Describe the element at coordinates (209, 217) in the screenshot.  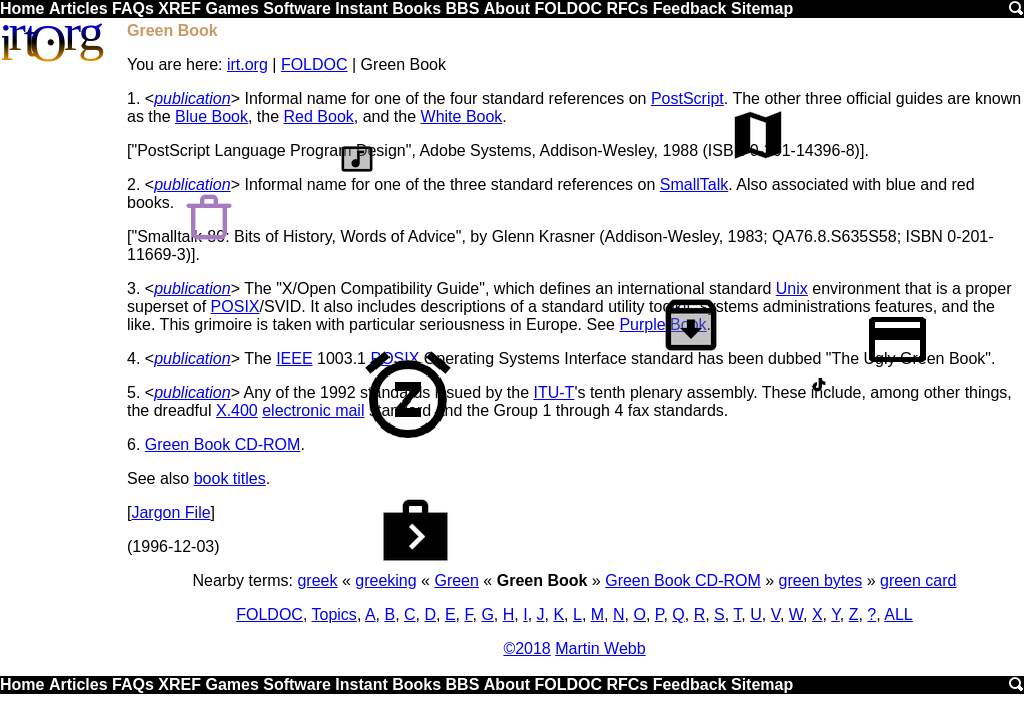
I see `delete this item` at that location.